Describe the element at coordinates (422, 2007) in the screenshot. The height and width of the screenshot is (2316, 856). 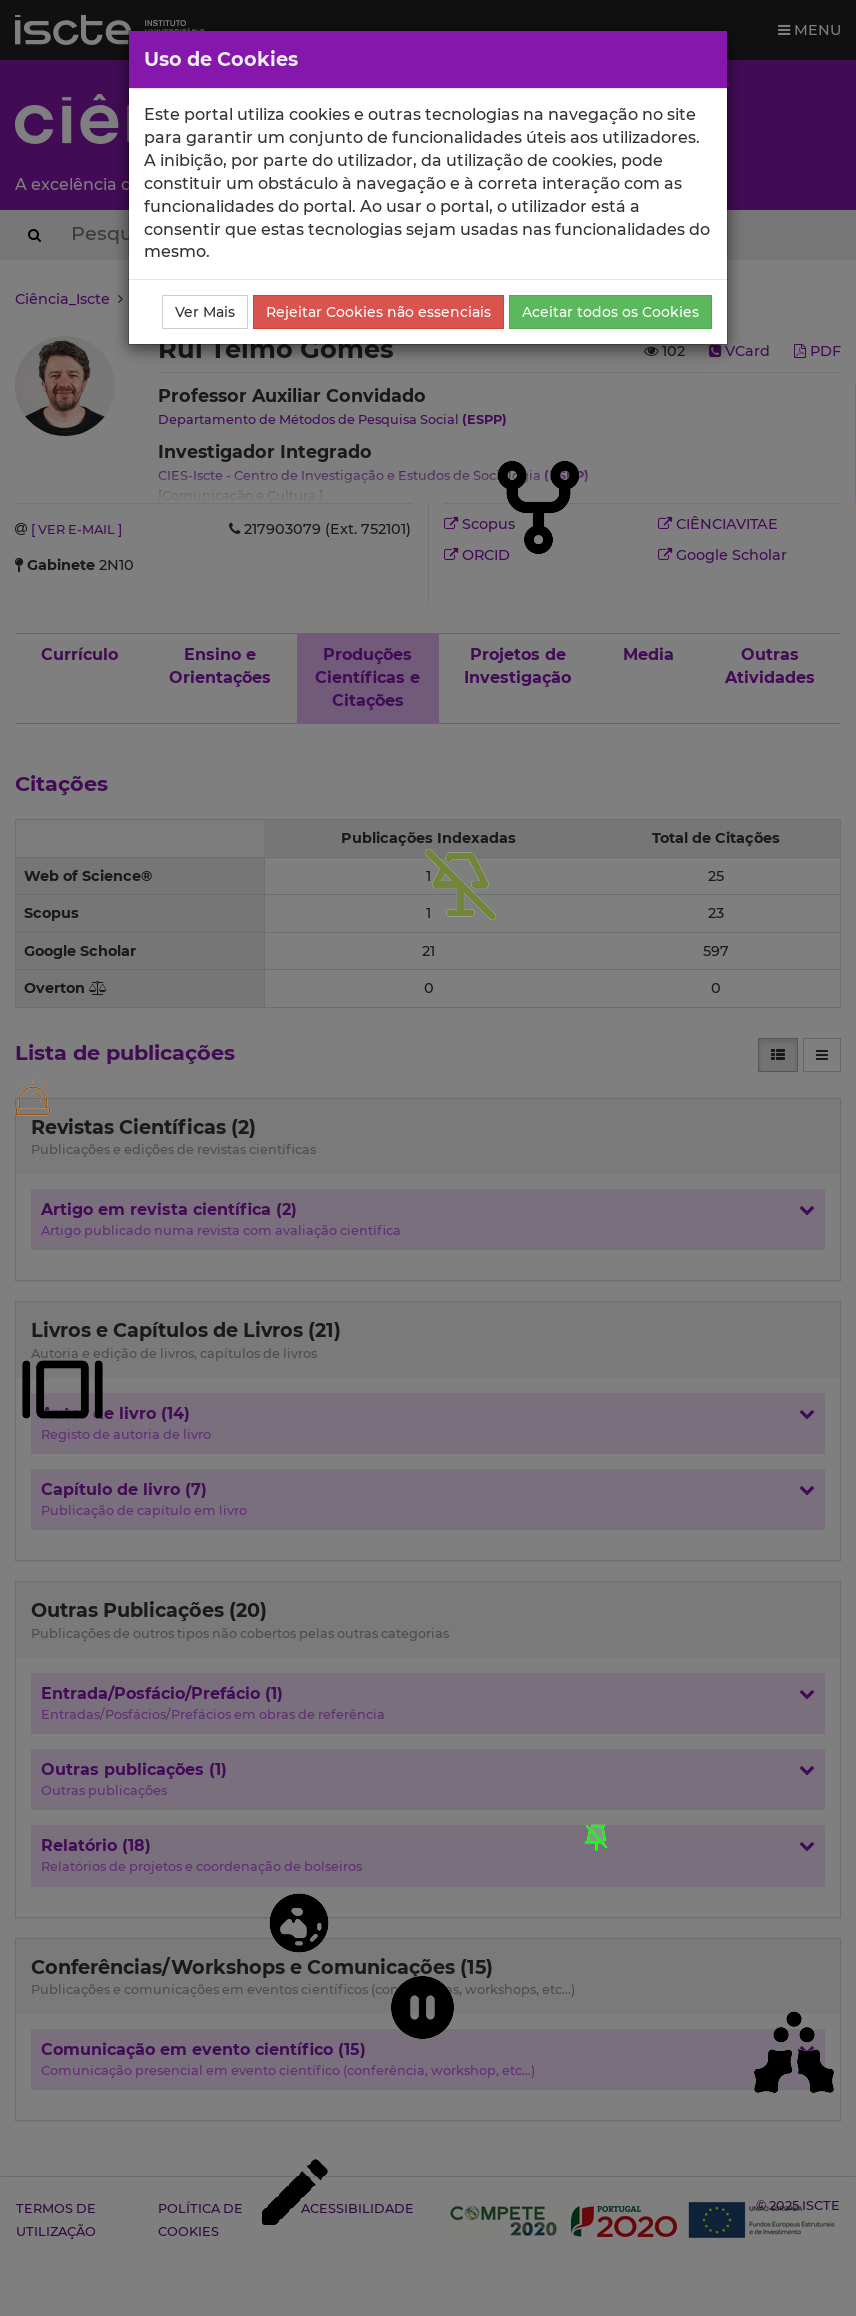
I see `pause media playback` at that location.